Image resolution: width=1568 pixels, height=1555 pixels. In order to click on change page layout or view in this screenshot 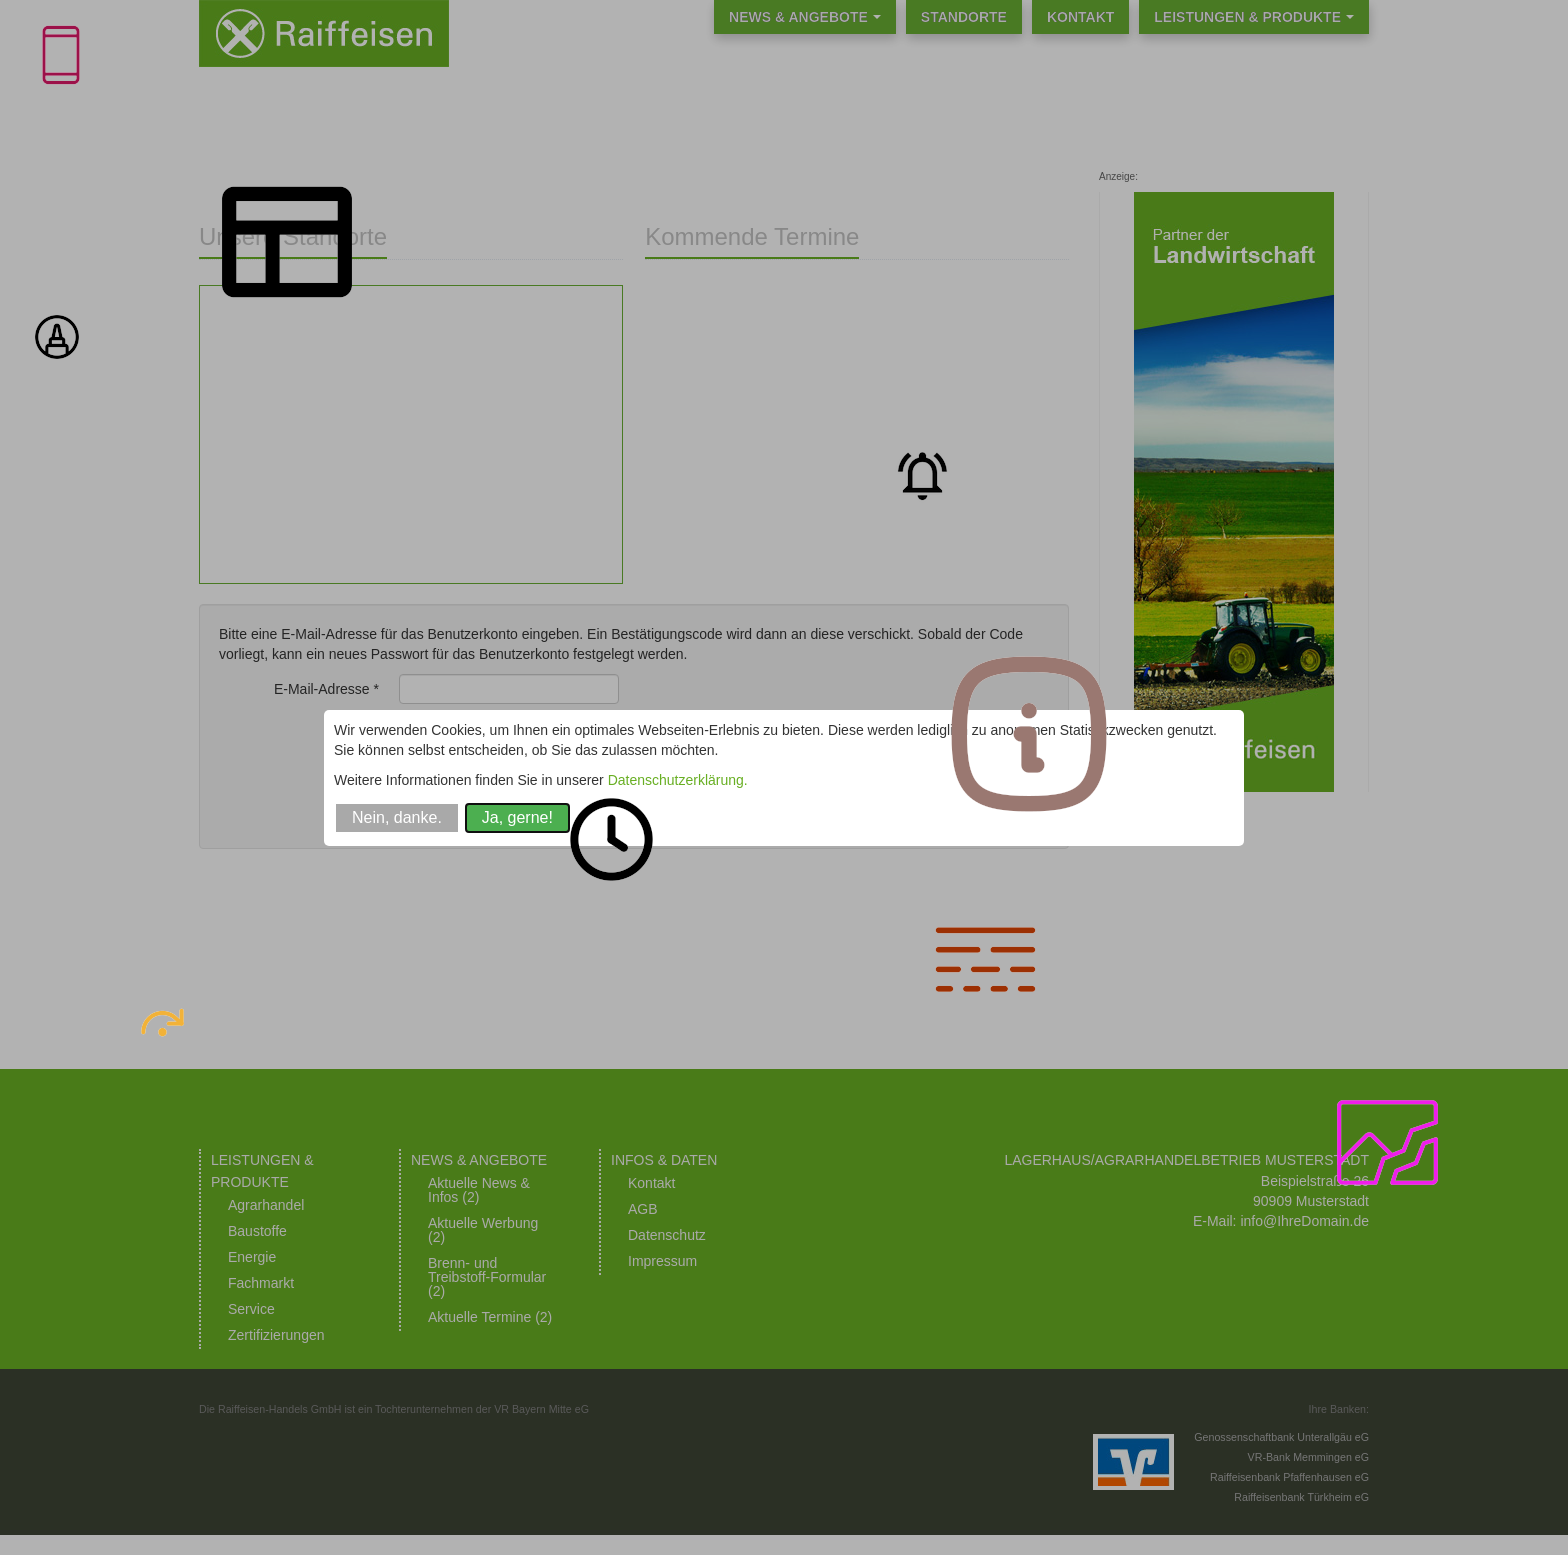, I will do `click(287, 242)`.